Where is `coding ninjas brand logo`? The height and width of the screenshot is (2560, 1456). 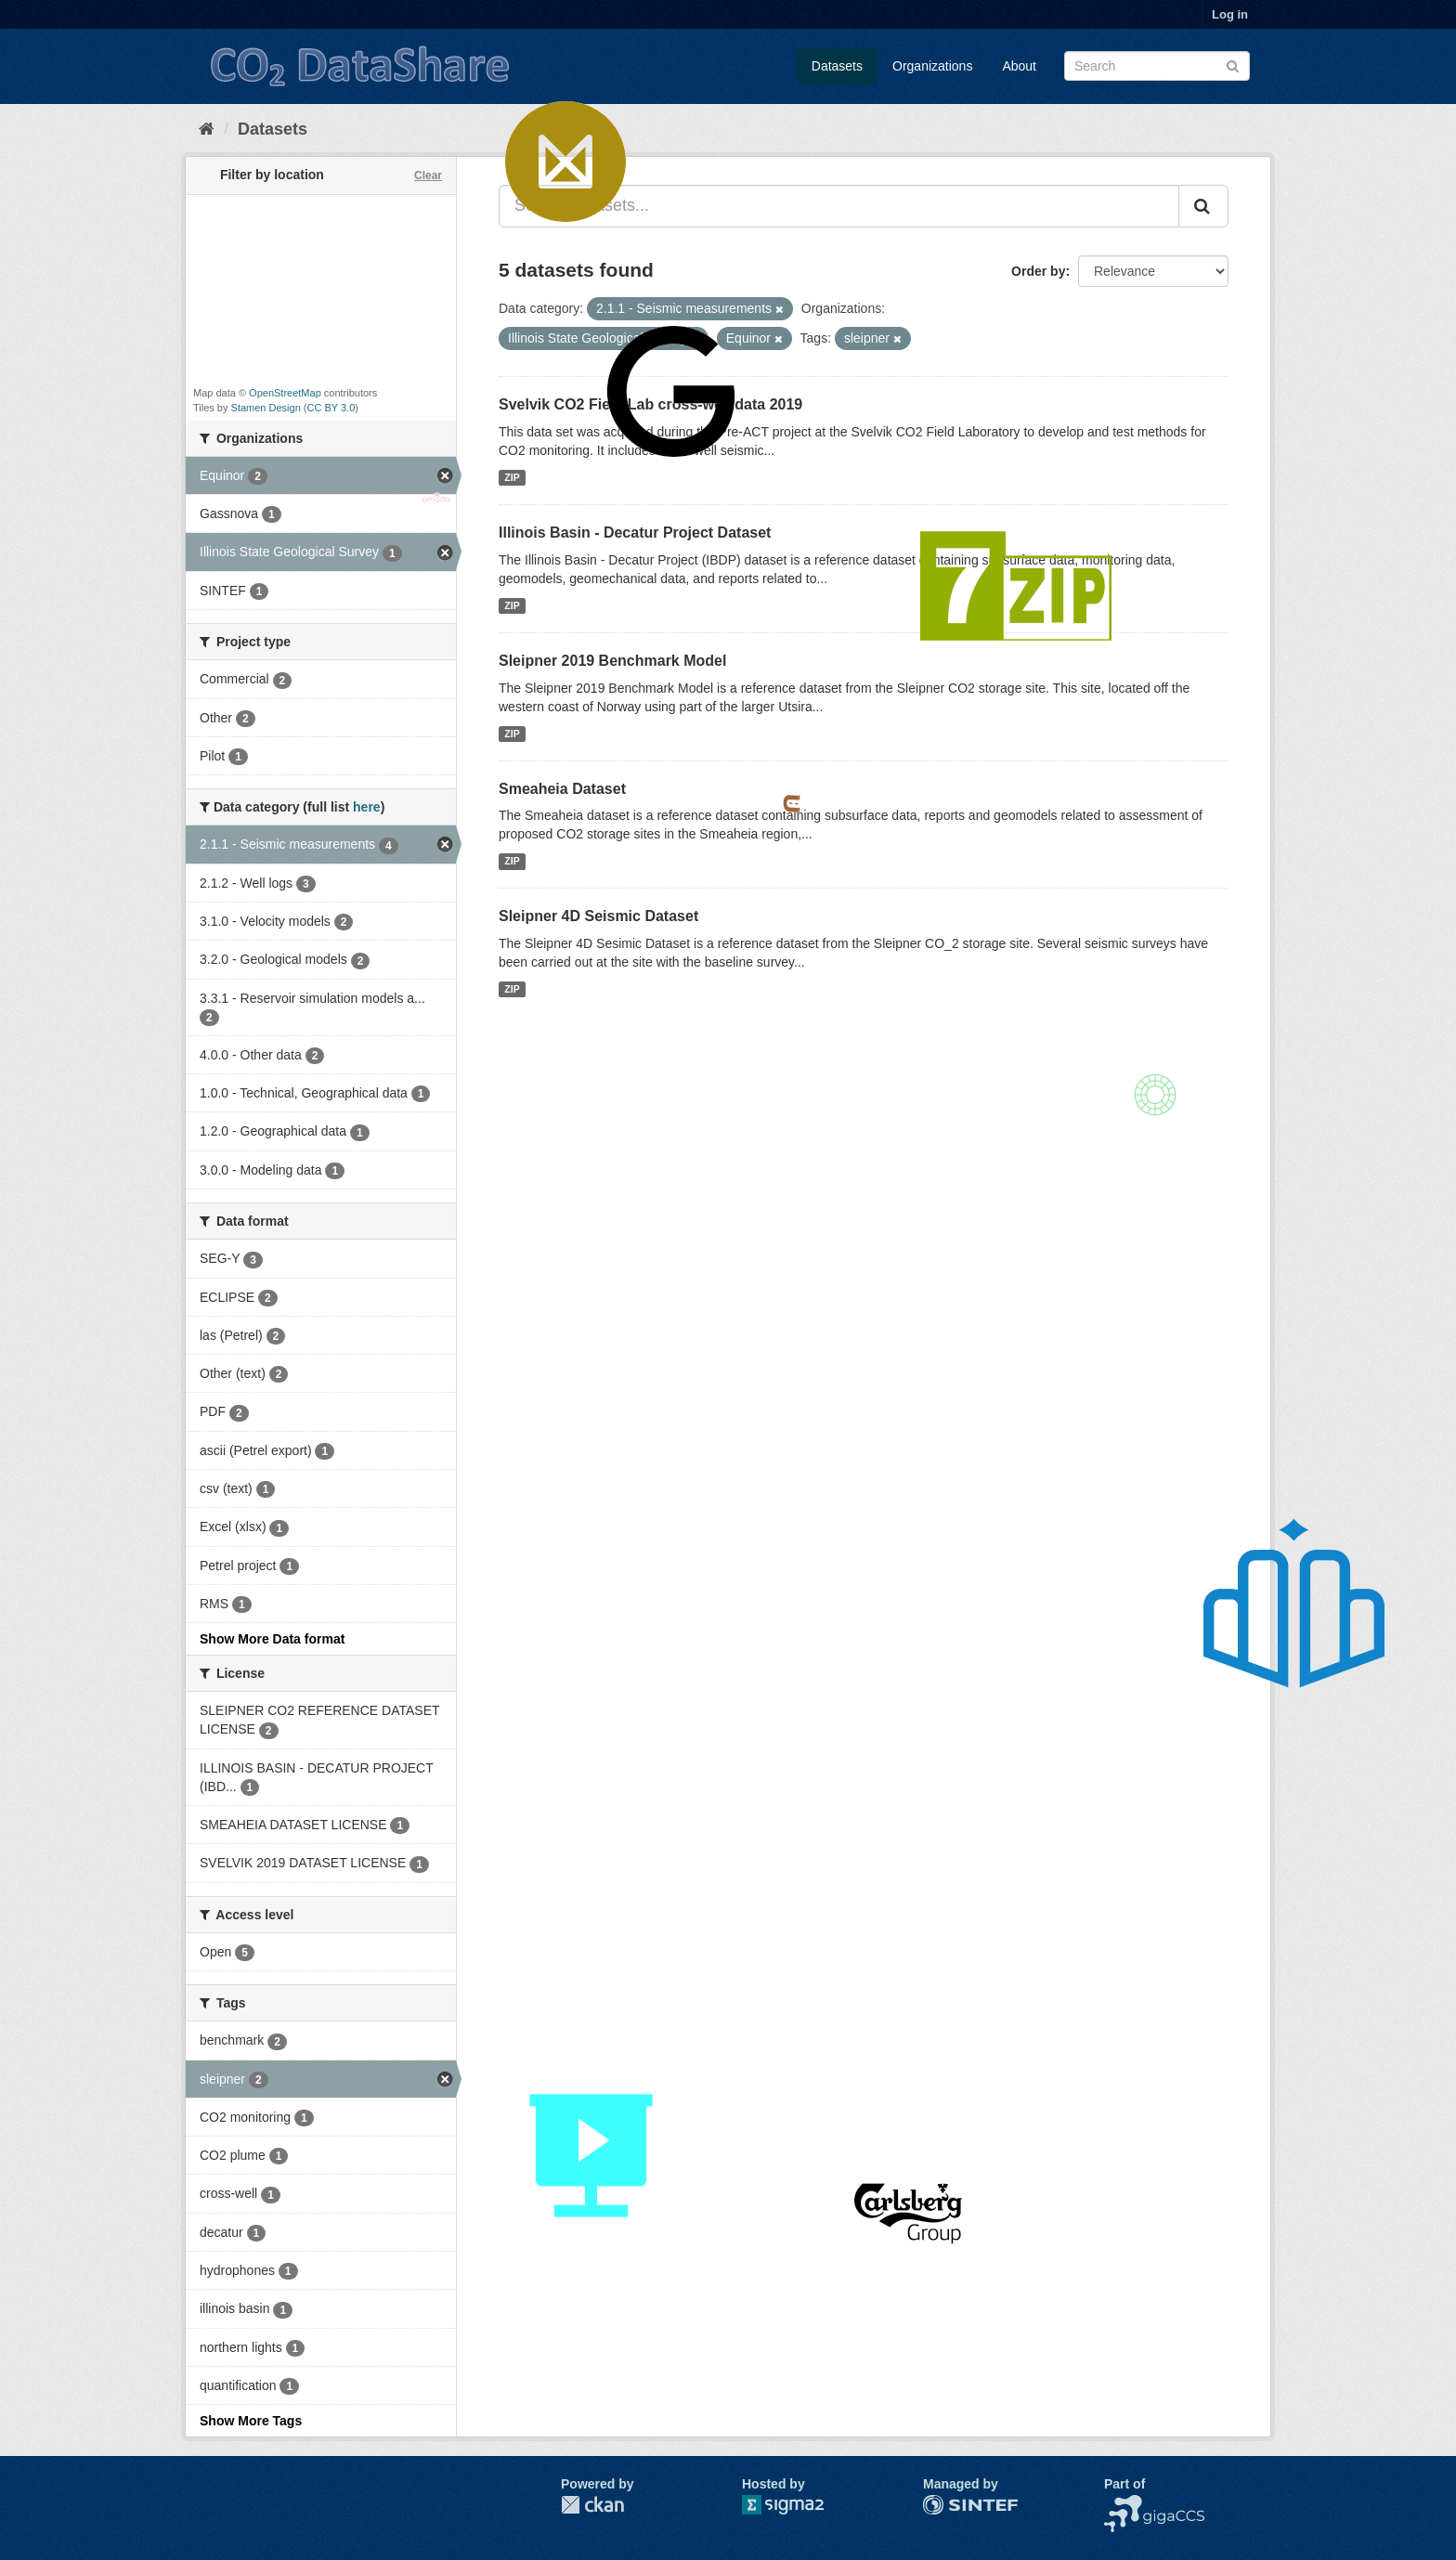 coding ninjas brand logo is located at coordinates (791, 803).